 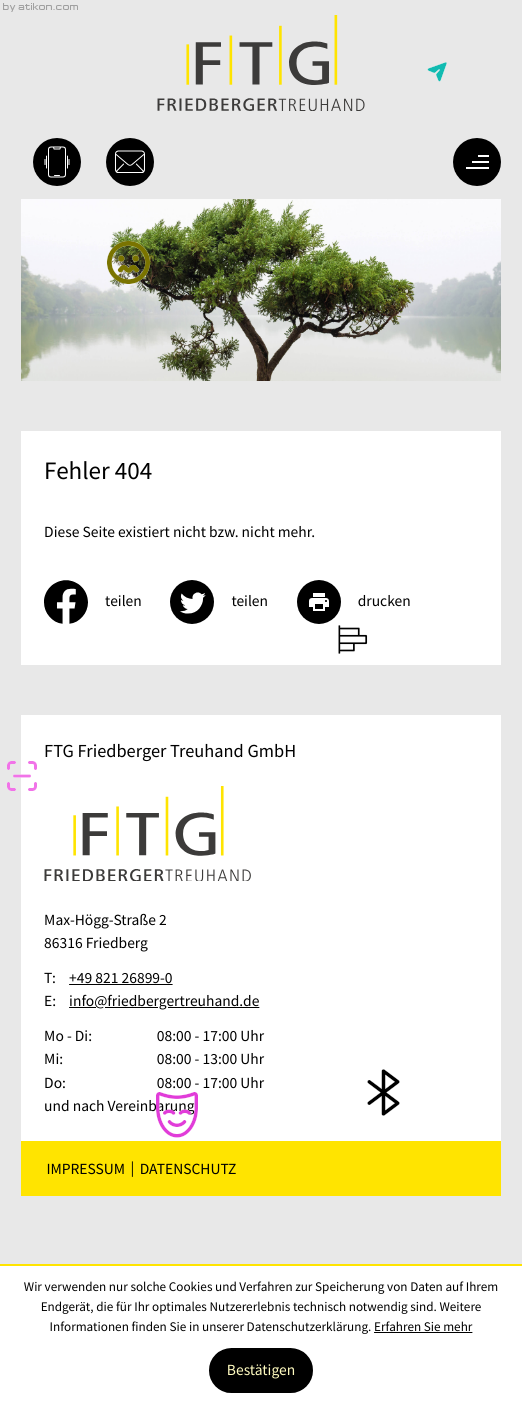 What do you see at coordinates (437, 72) in the screenshot?
I see `send a message` at bounding box center [437, 72].